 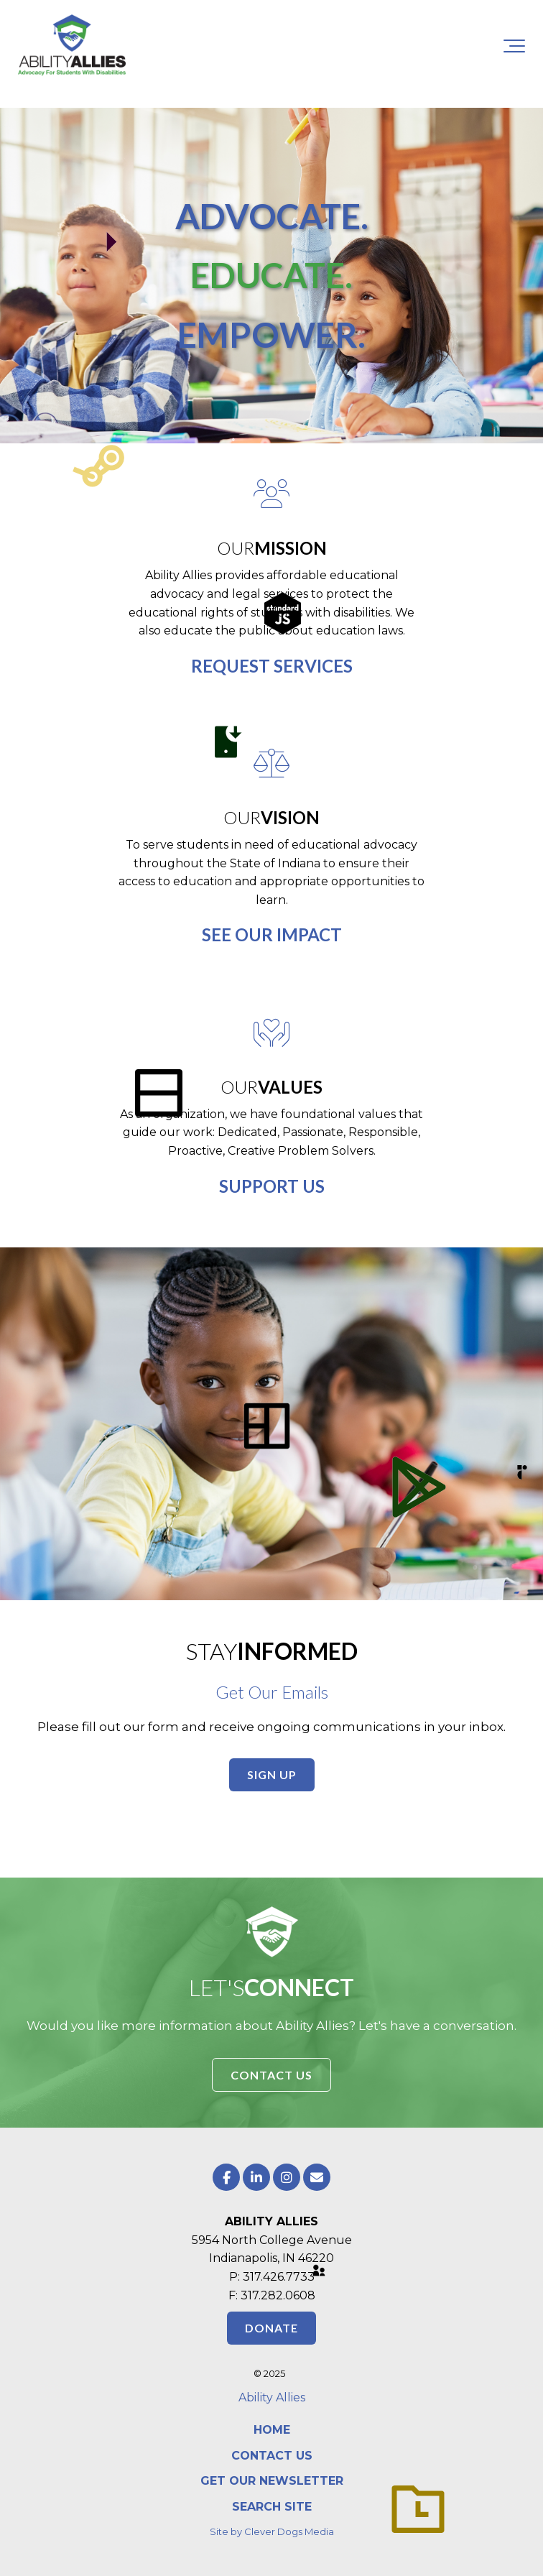 I want to click on expand a collapsed menu or section, so click(x=111, y=241).